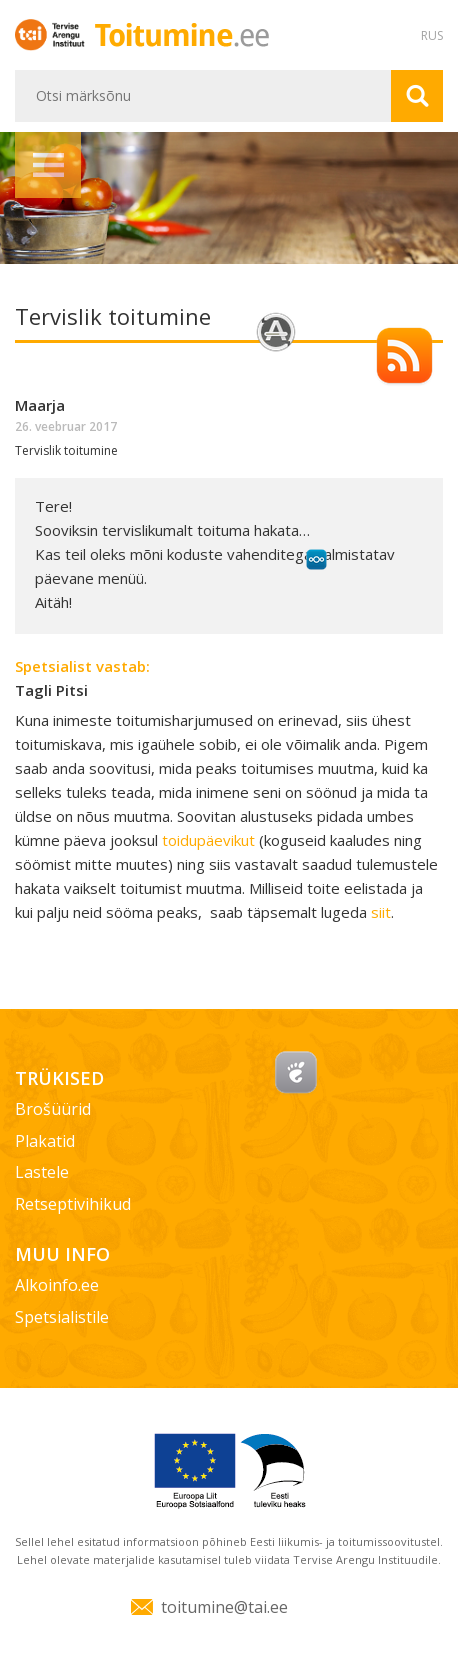 This screenshot has width=458, height=1660. What do you see at coordinates (404, 355) in the screenshot?
I see `open rss feed reader app` at bounding box center [404, 355].